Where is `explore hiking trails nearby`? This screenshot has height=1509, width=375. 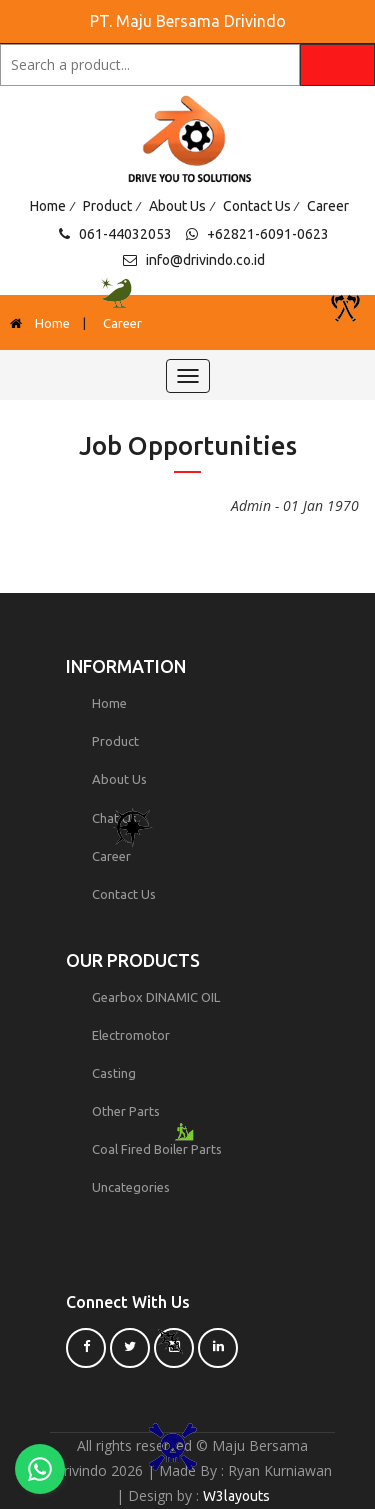 explore hiking trails nearby is located at coordinates (184, 1131).